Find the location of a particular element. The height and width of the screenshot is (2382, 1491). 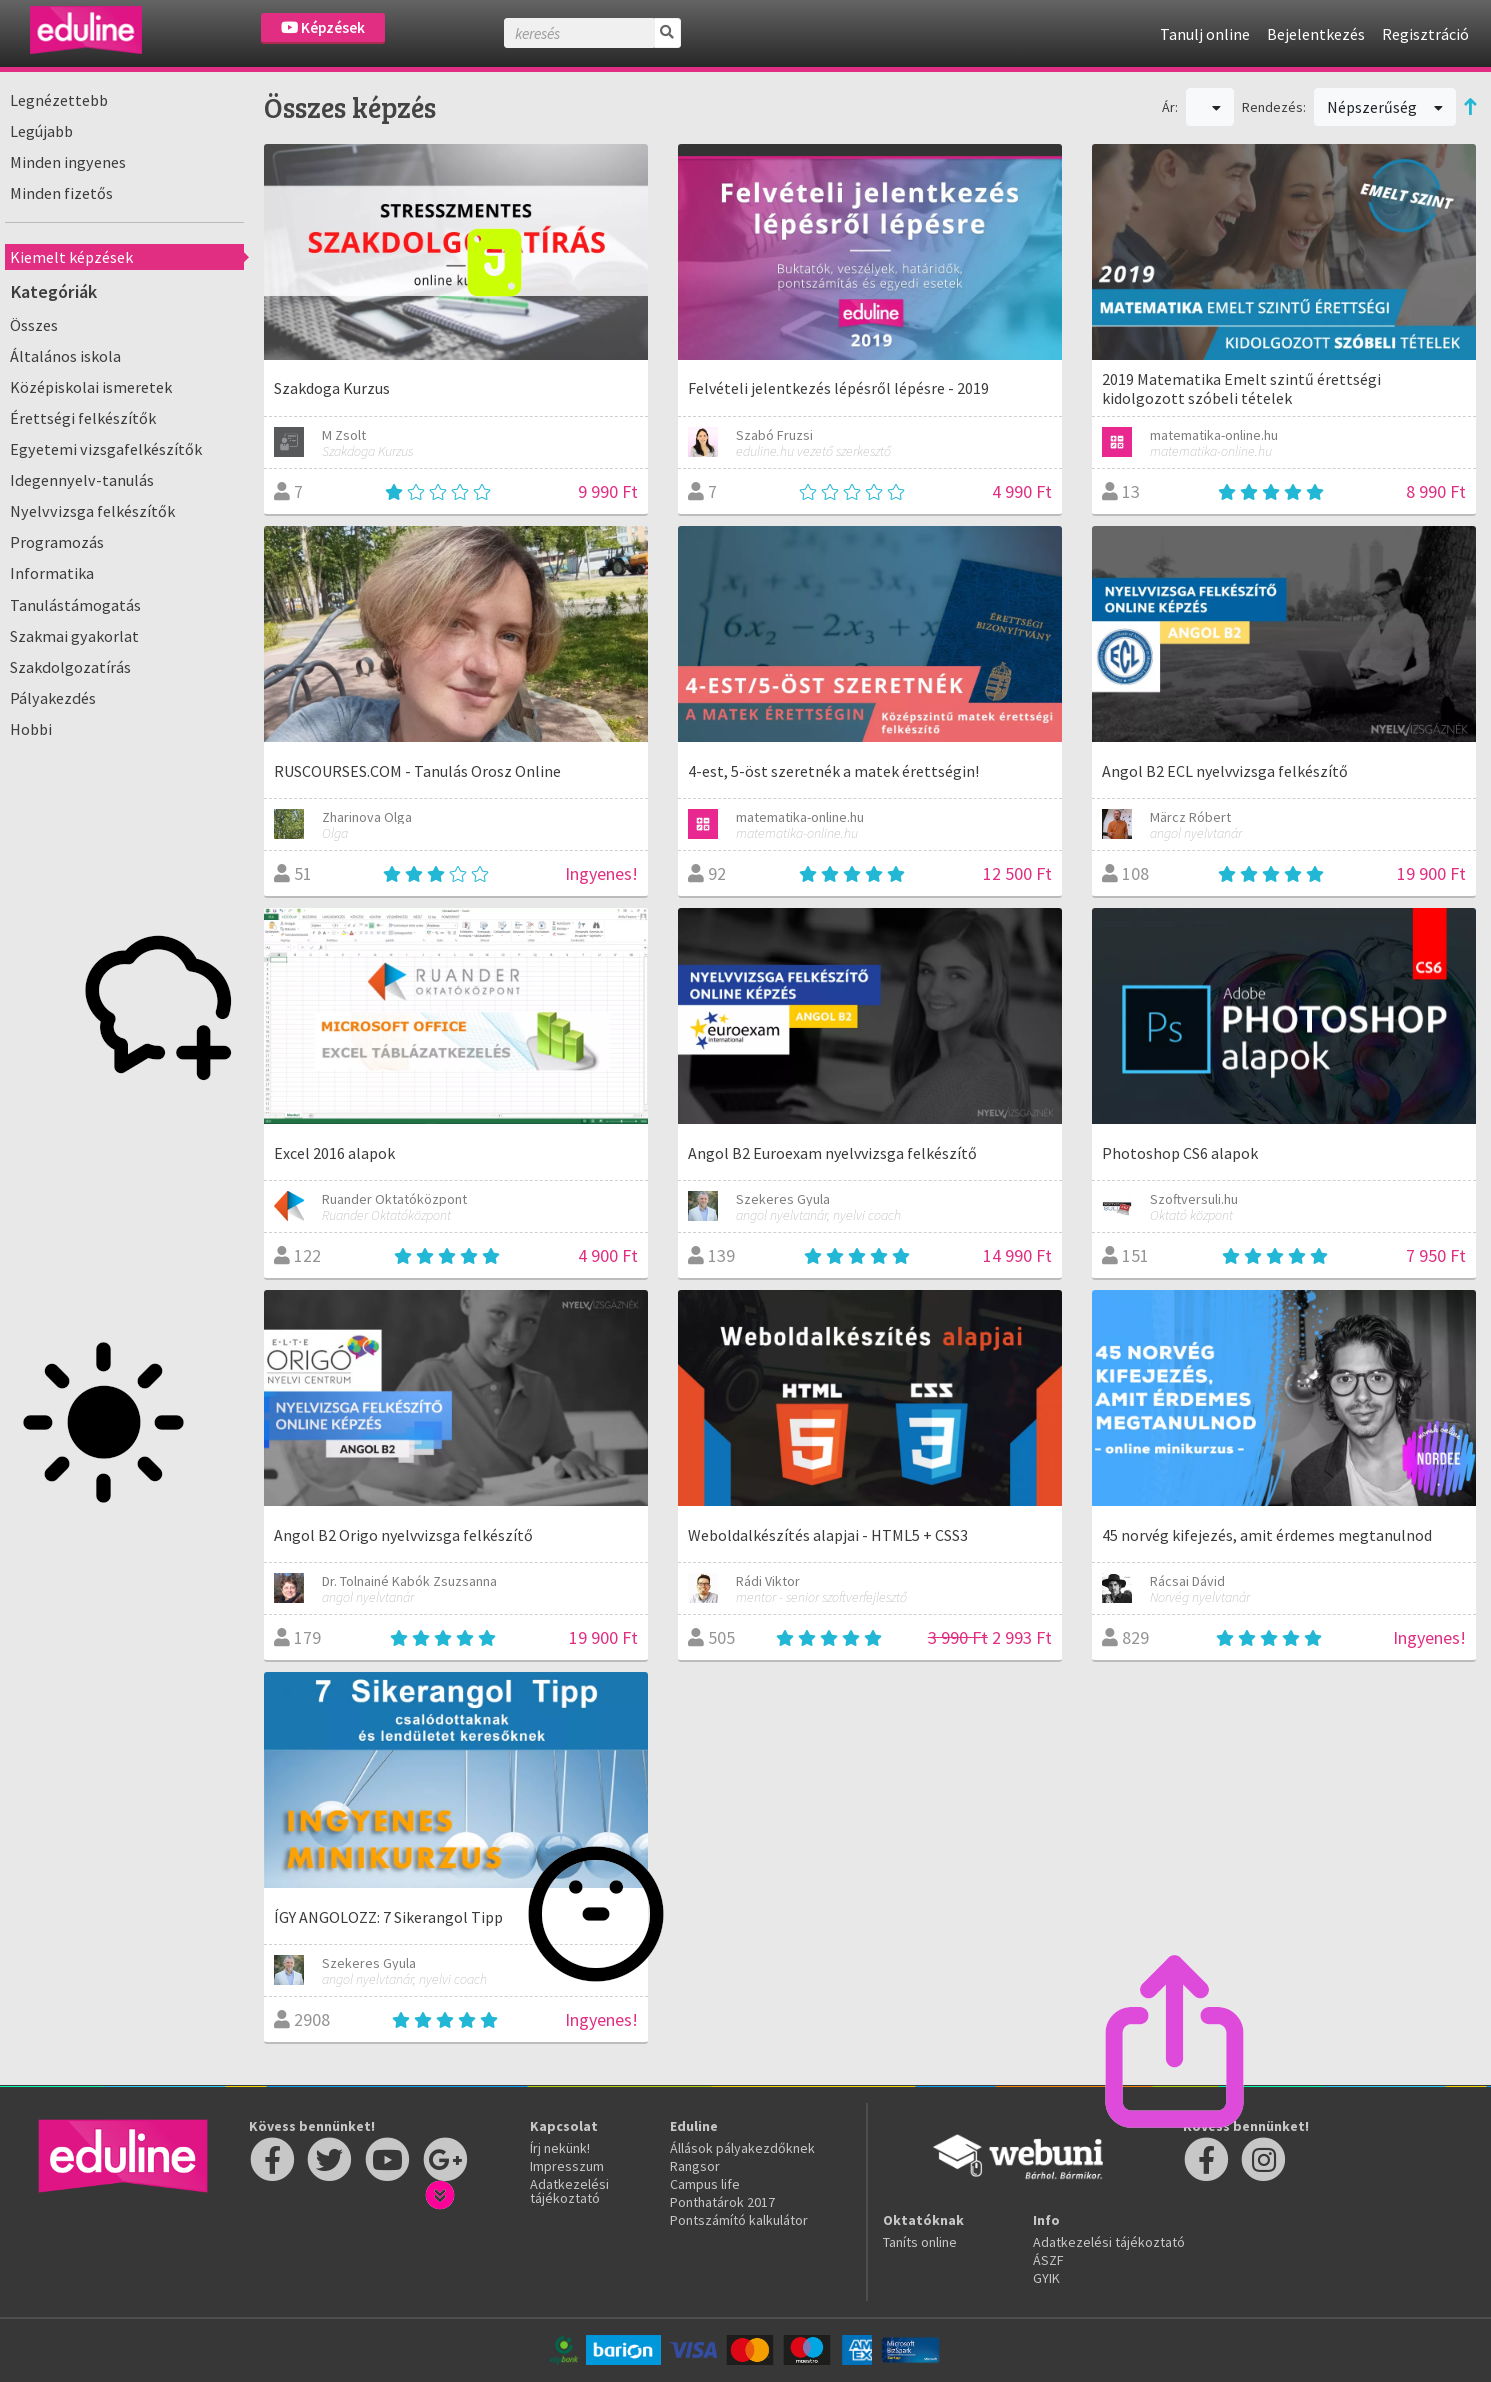

indicates looking up or searching for information is located at coordinates (596, 1914).